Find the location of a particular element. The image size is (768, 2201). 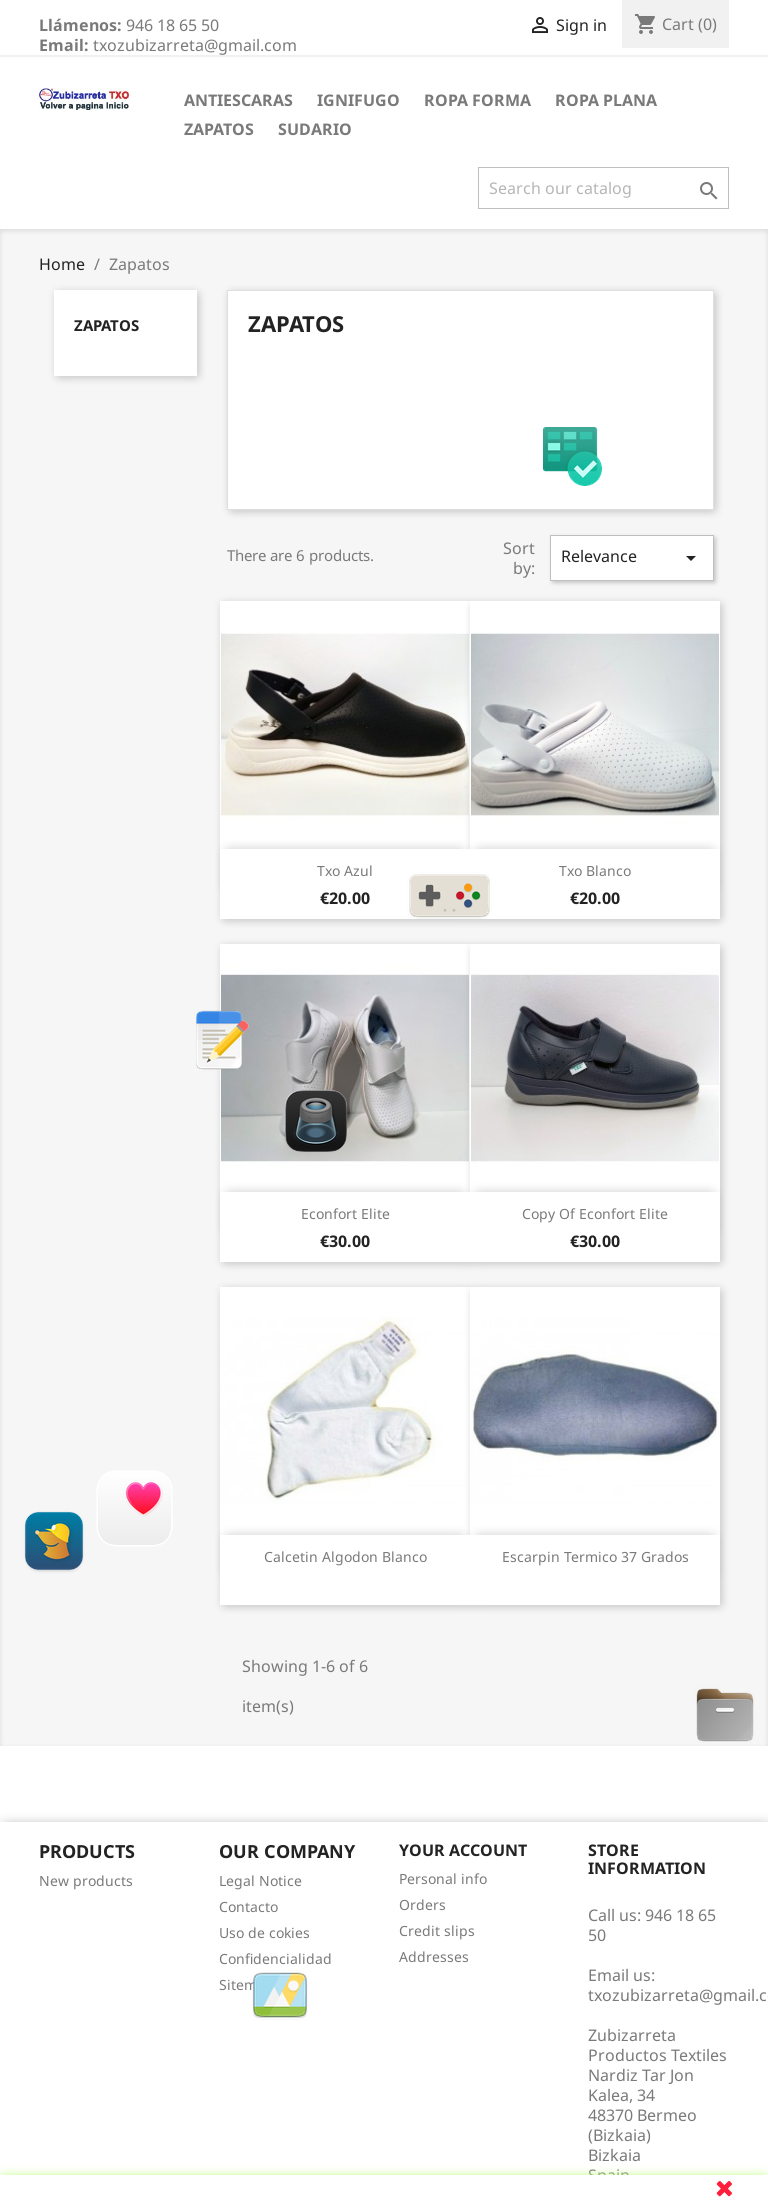

indicates a connected game controller is located at coordinates (449, 895).